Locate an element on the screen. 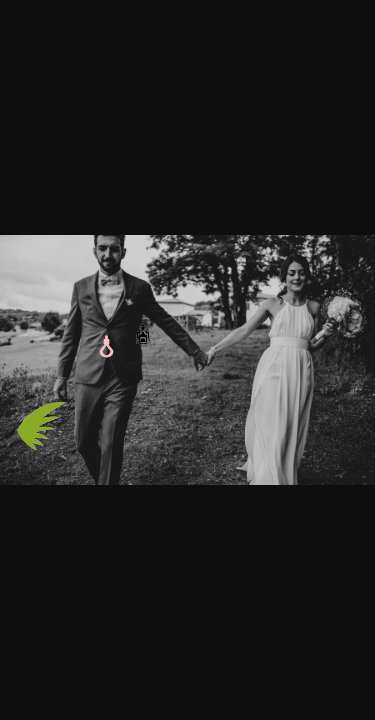 The height and width of the screenshot is (720, 375). indicates a flying or aerial ability in a game is located at coordinates (42, 425).